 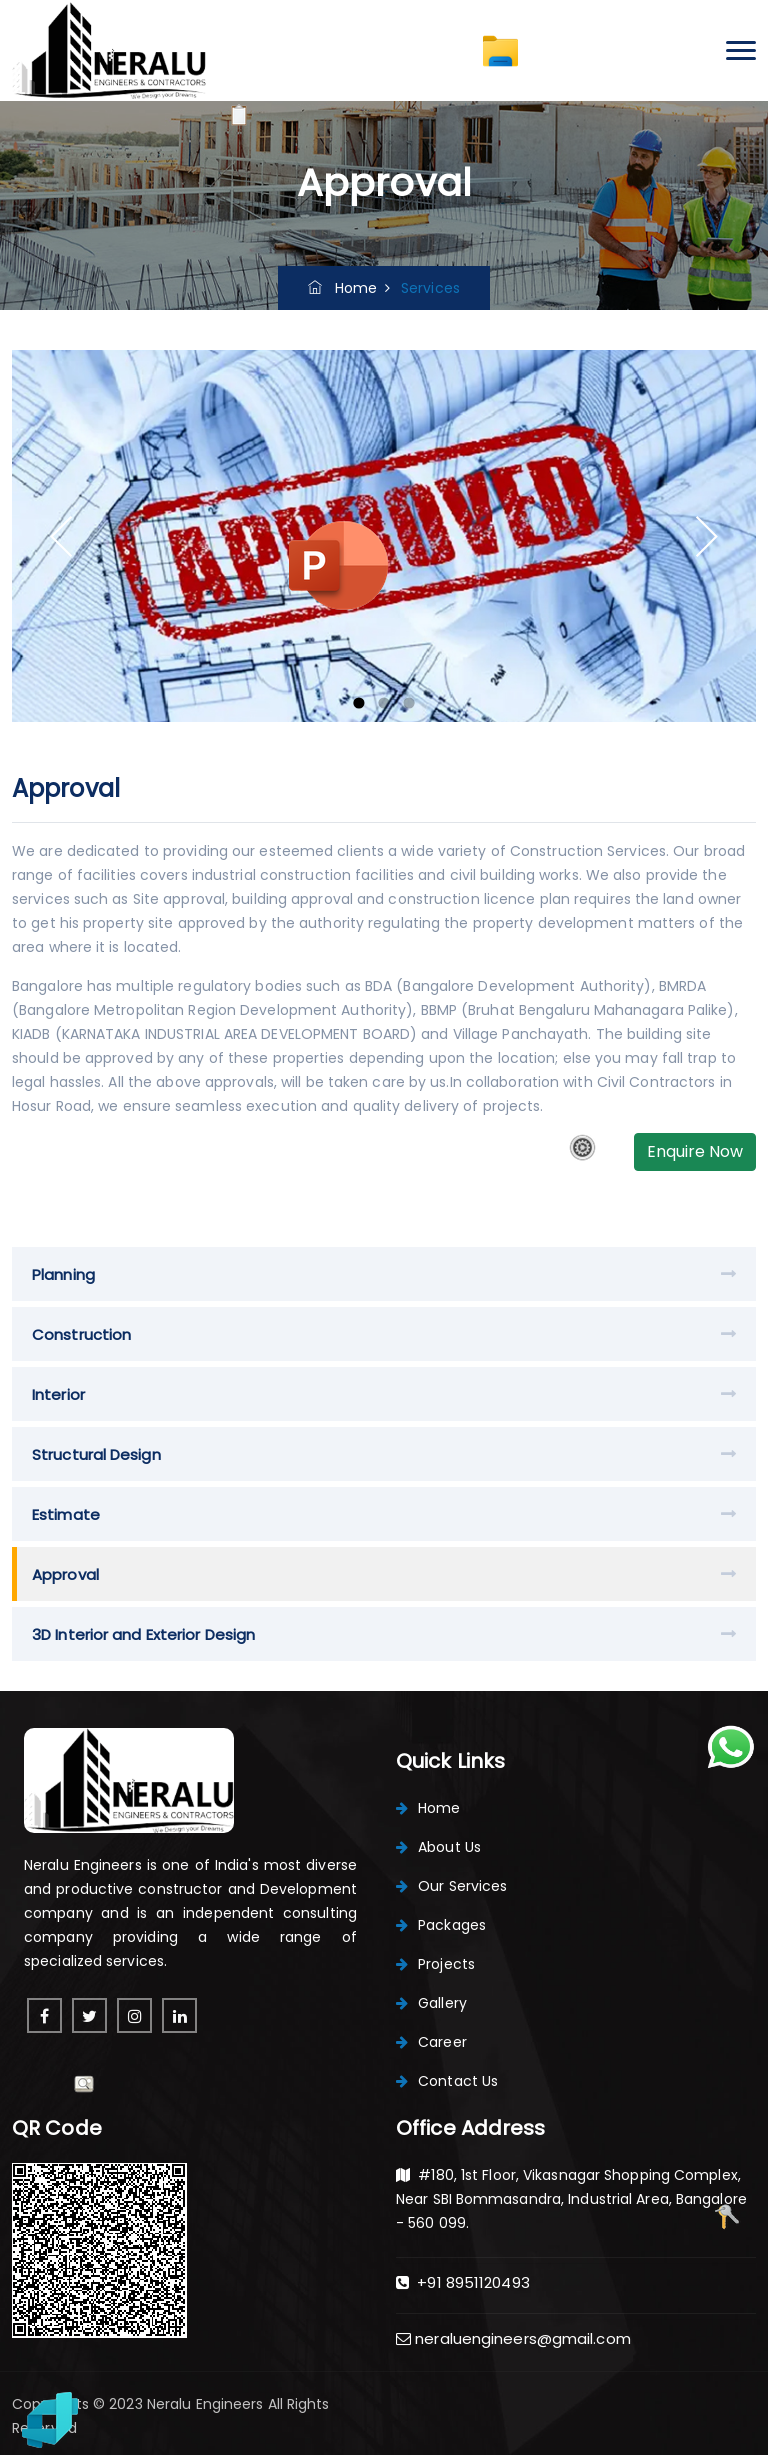 I want to click on open Microsoft PowerPoint, so click(x=339, y=565).